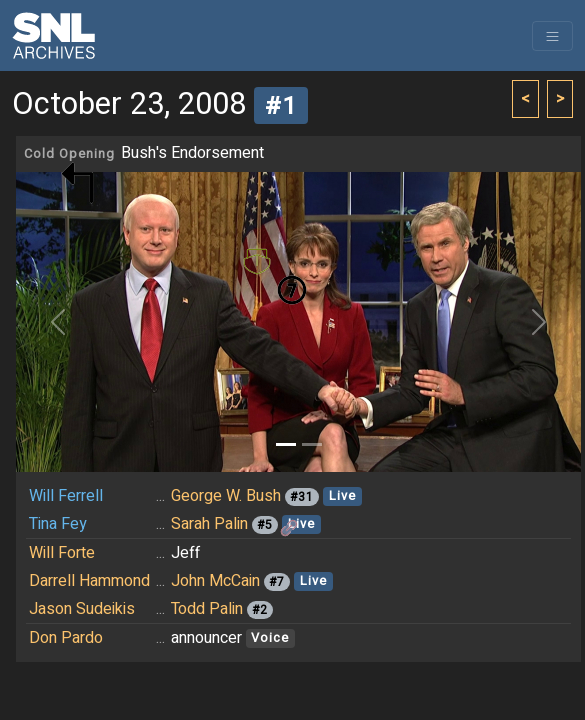 The image size is (585, 720). Describe the element at coordinates (289, 528) in the screenshot. I see `copy link to clipboard` at that location.